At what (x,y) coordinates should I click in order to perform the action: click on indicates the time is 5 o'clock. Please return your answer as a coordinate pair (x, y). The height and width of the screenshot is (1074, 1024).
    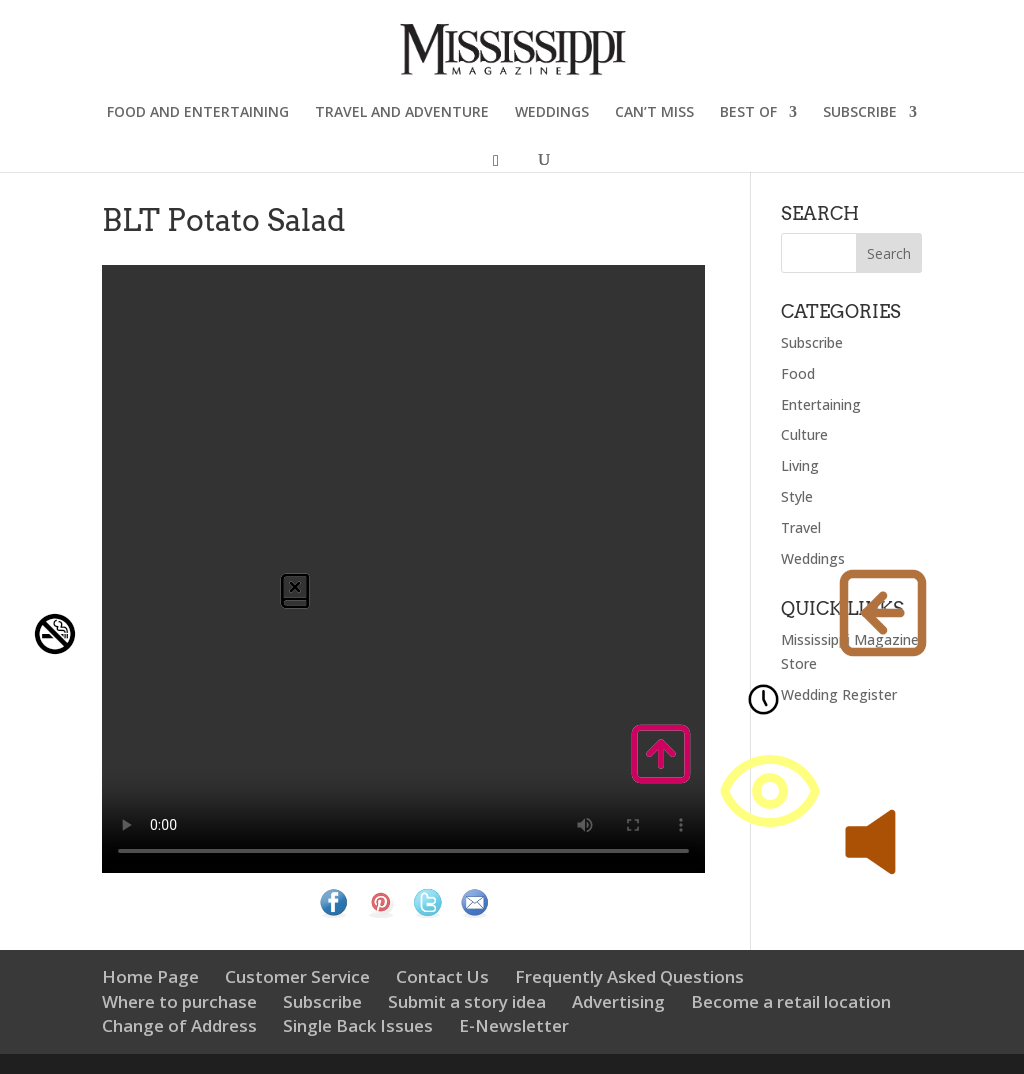
    Looking at the image, I should click on (763, 699).